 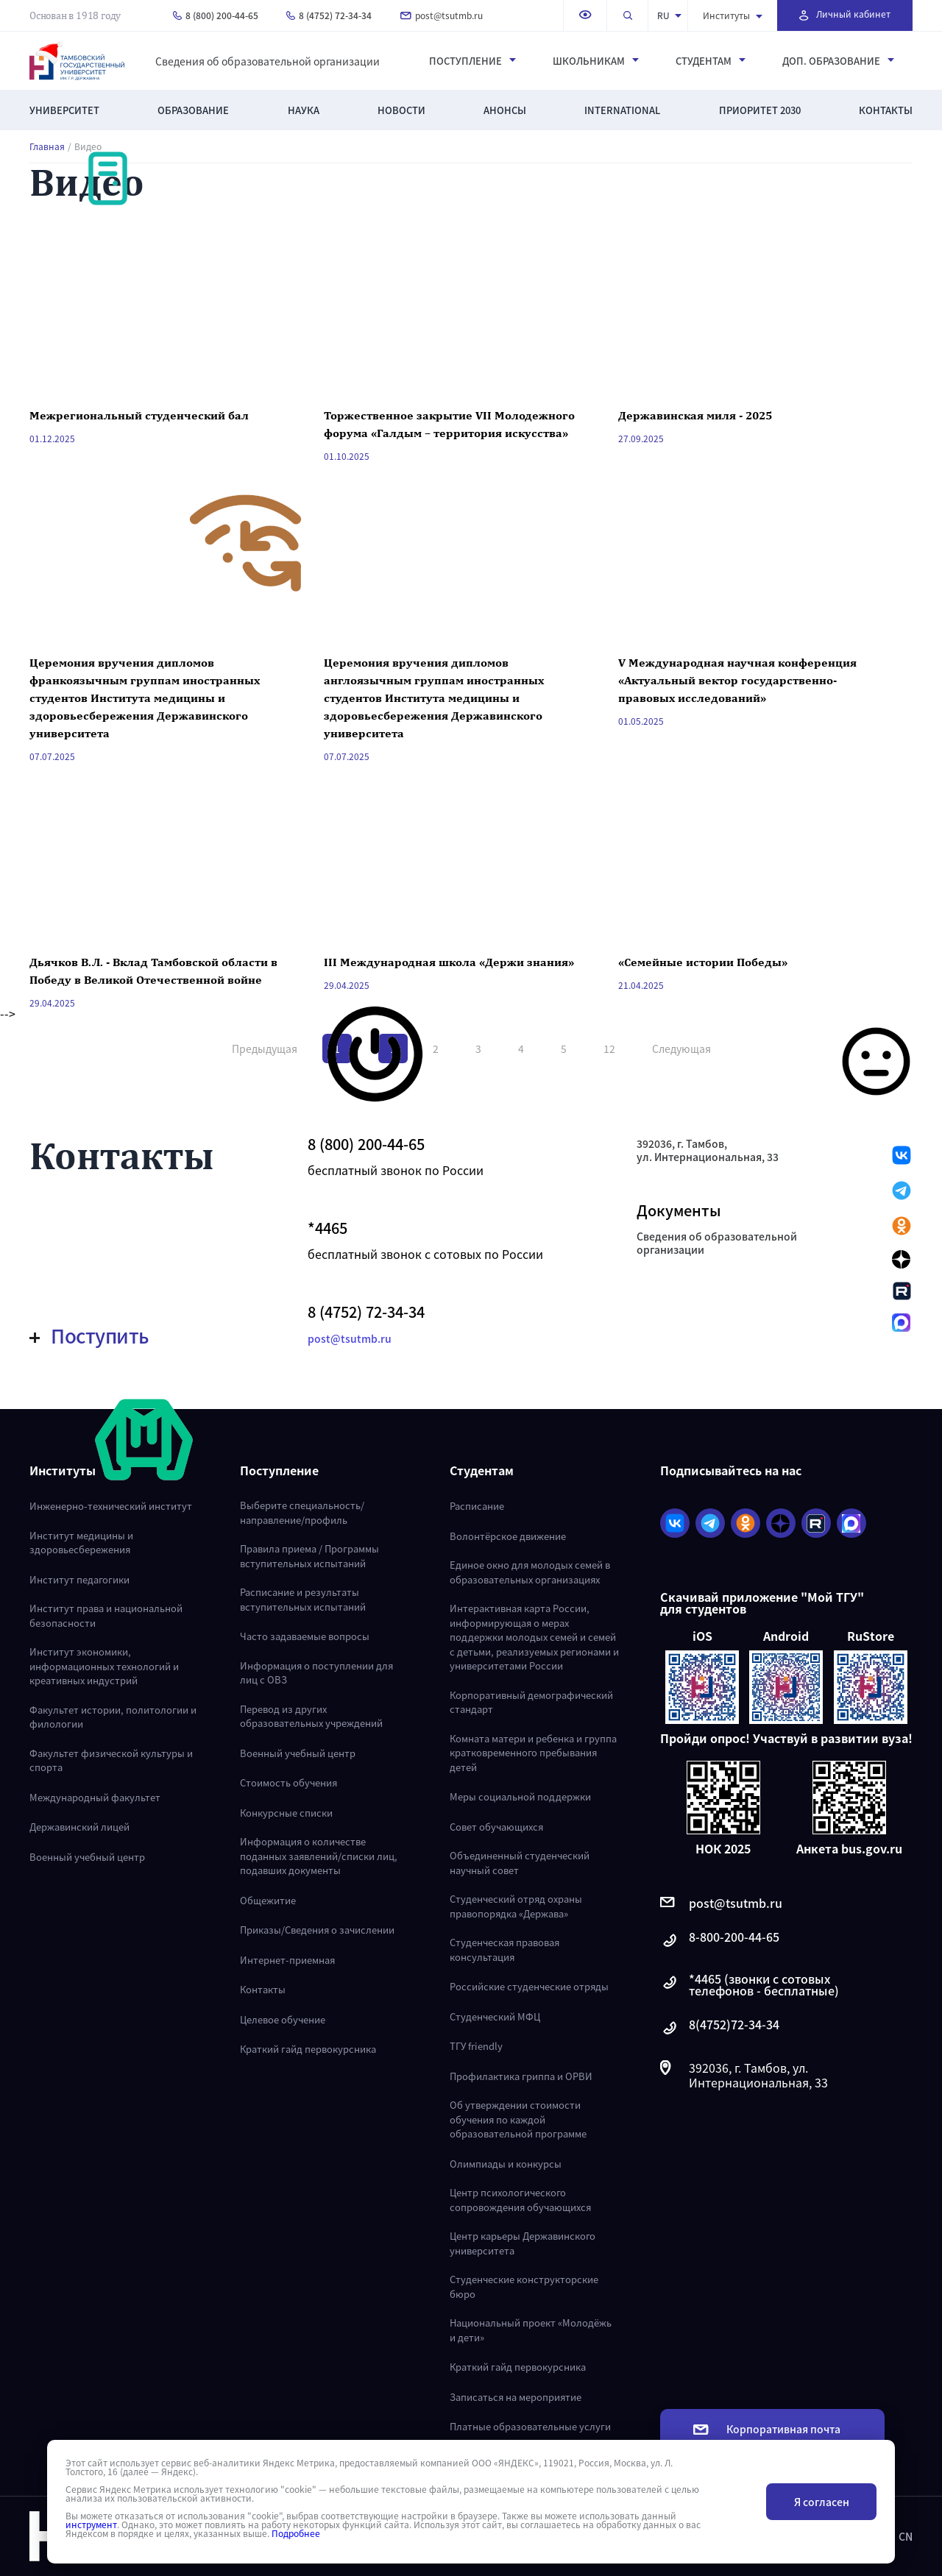 I want to click on sync data over wifi connection, so click(x=245, y=535).